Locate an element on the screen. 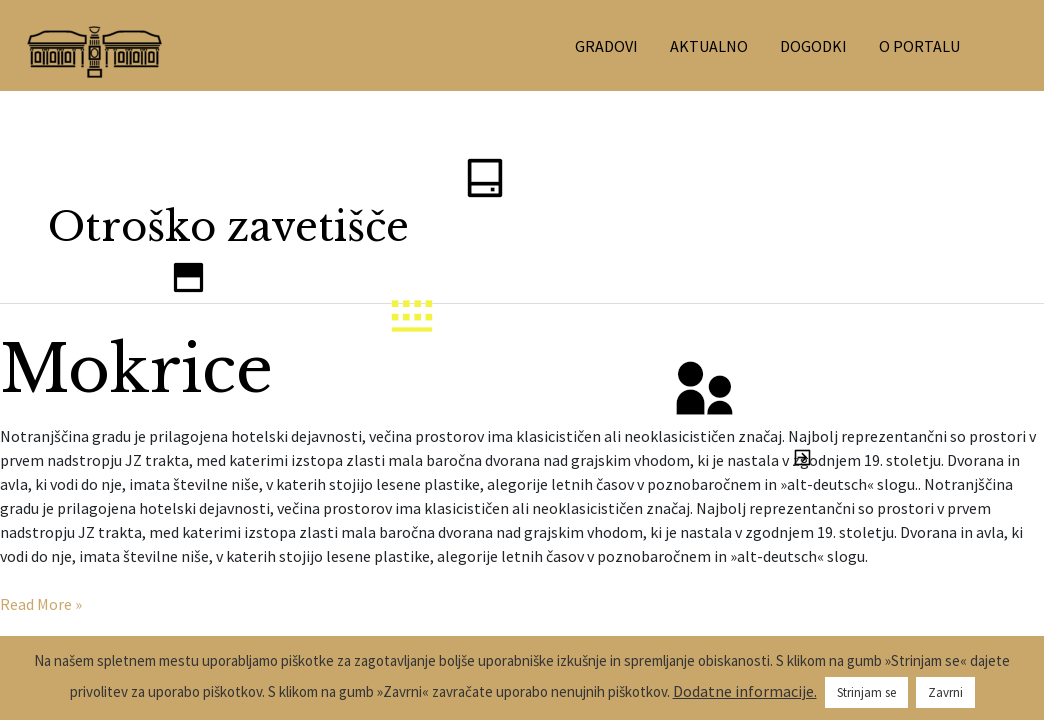  navigate to the next item or screen is located at coordinates (802, 457).